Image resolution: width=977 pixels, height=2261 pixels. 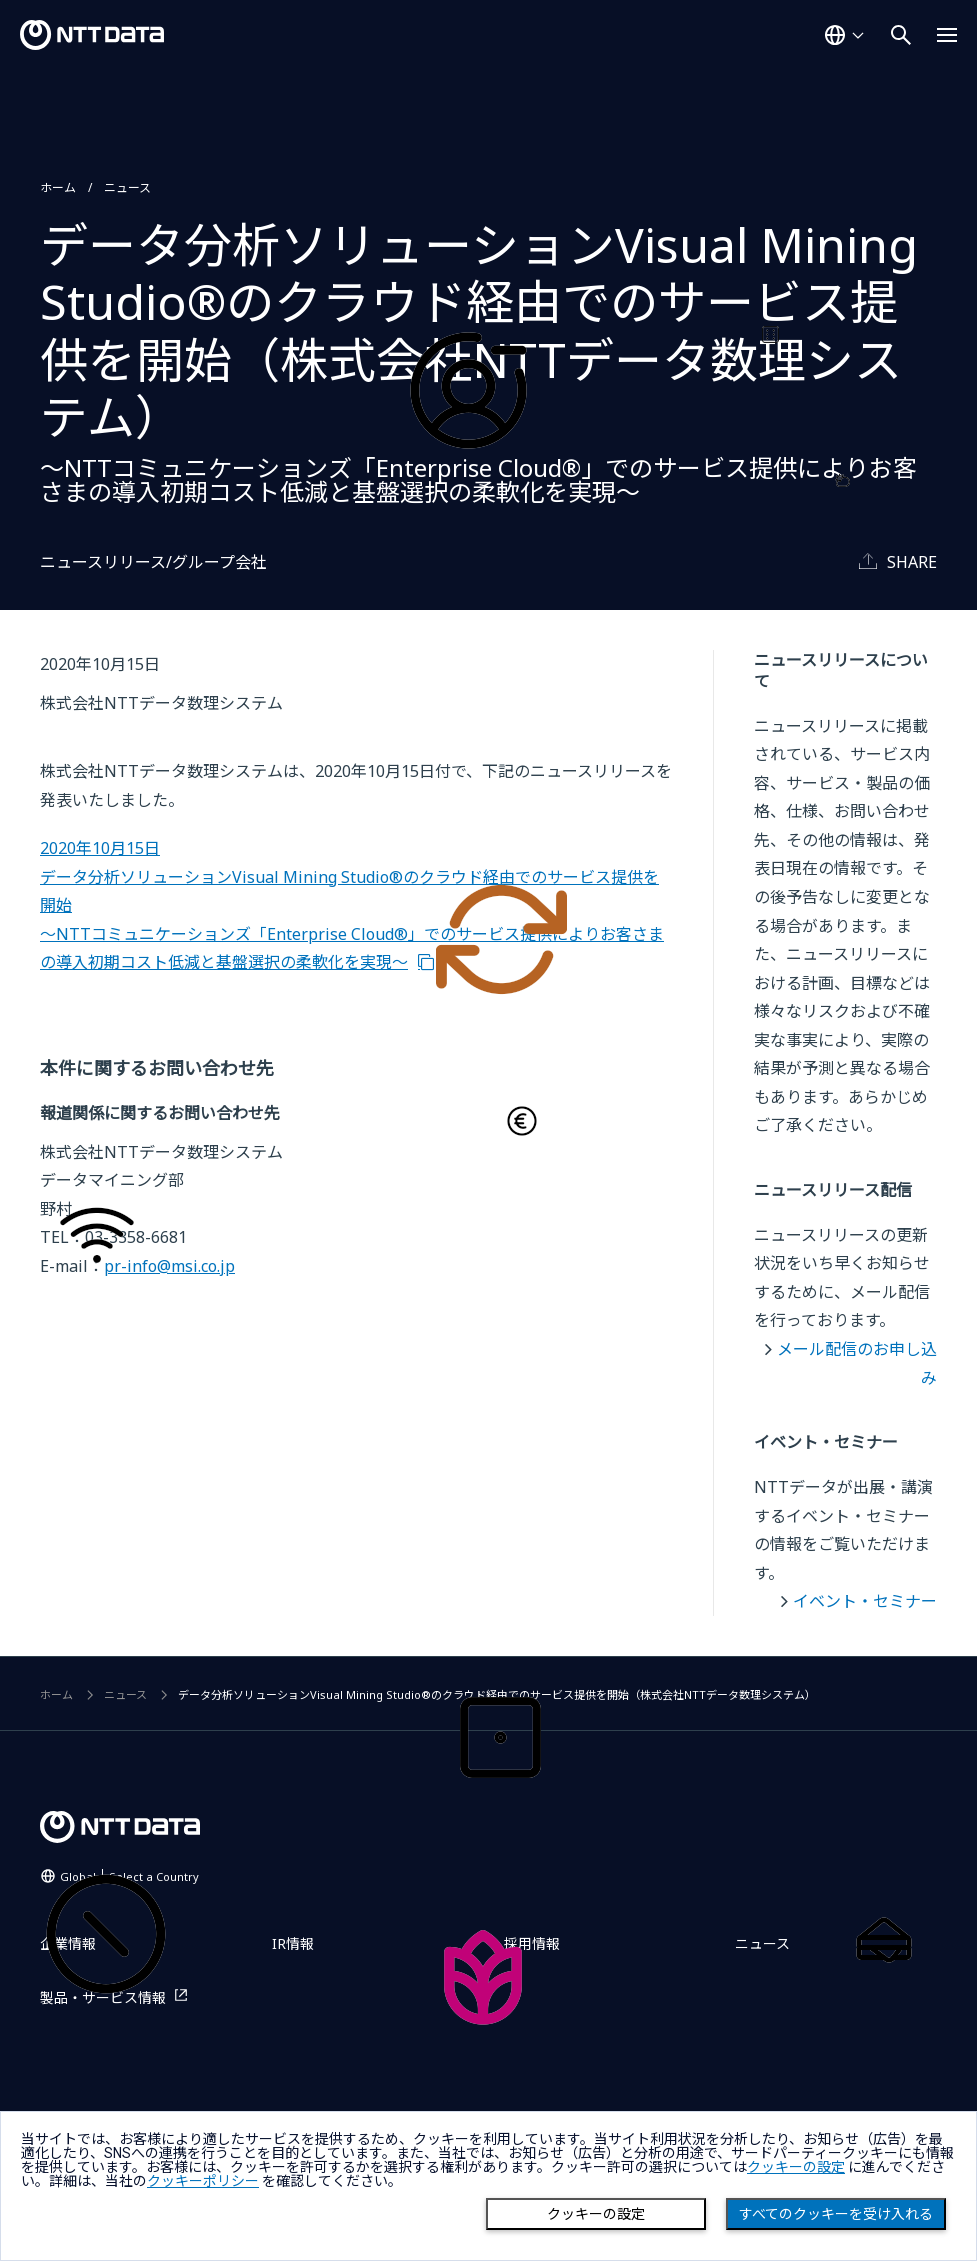 I want to click on indicates a prohibited or restricted action, so click(x=106, y=1934).